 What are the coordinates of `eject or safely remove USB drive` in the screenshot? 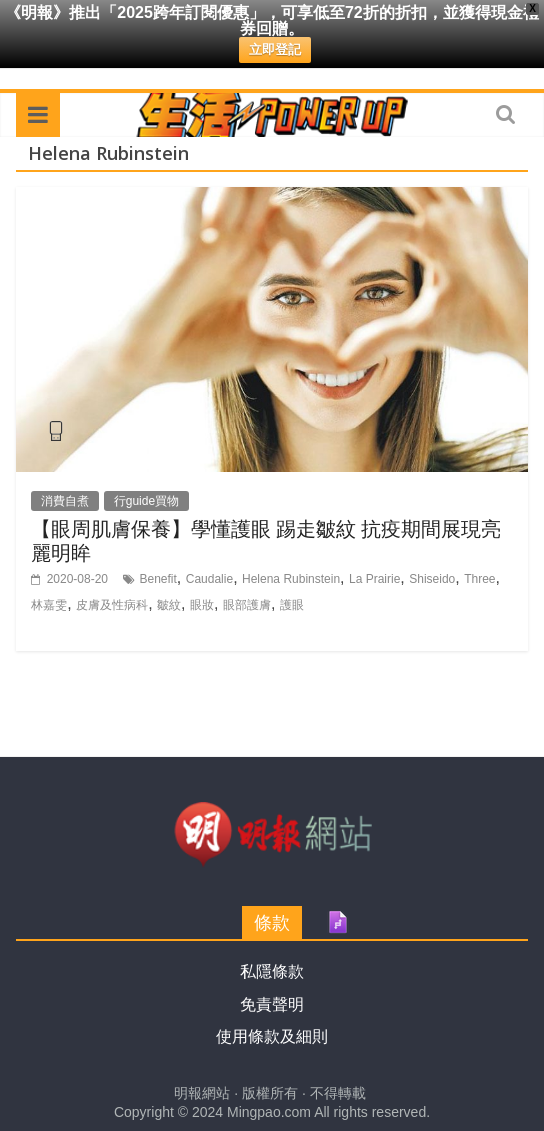 It's located at (56, 431).